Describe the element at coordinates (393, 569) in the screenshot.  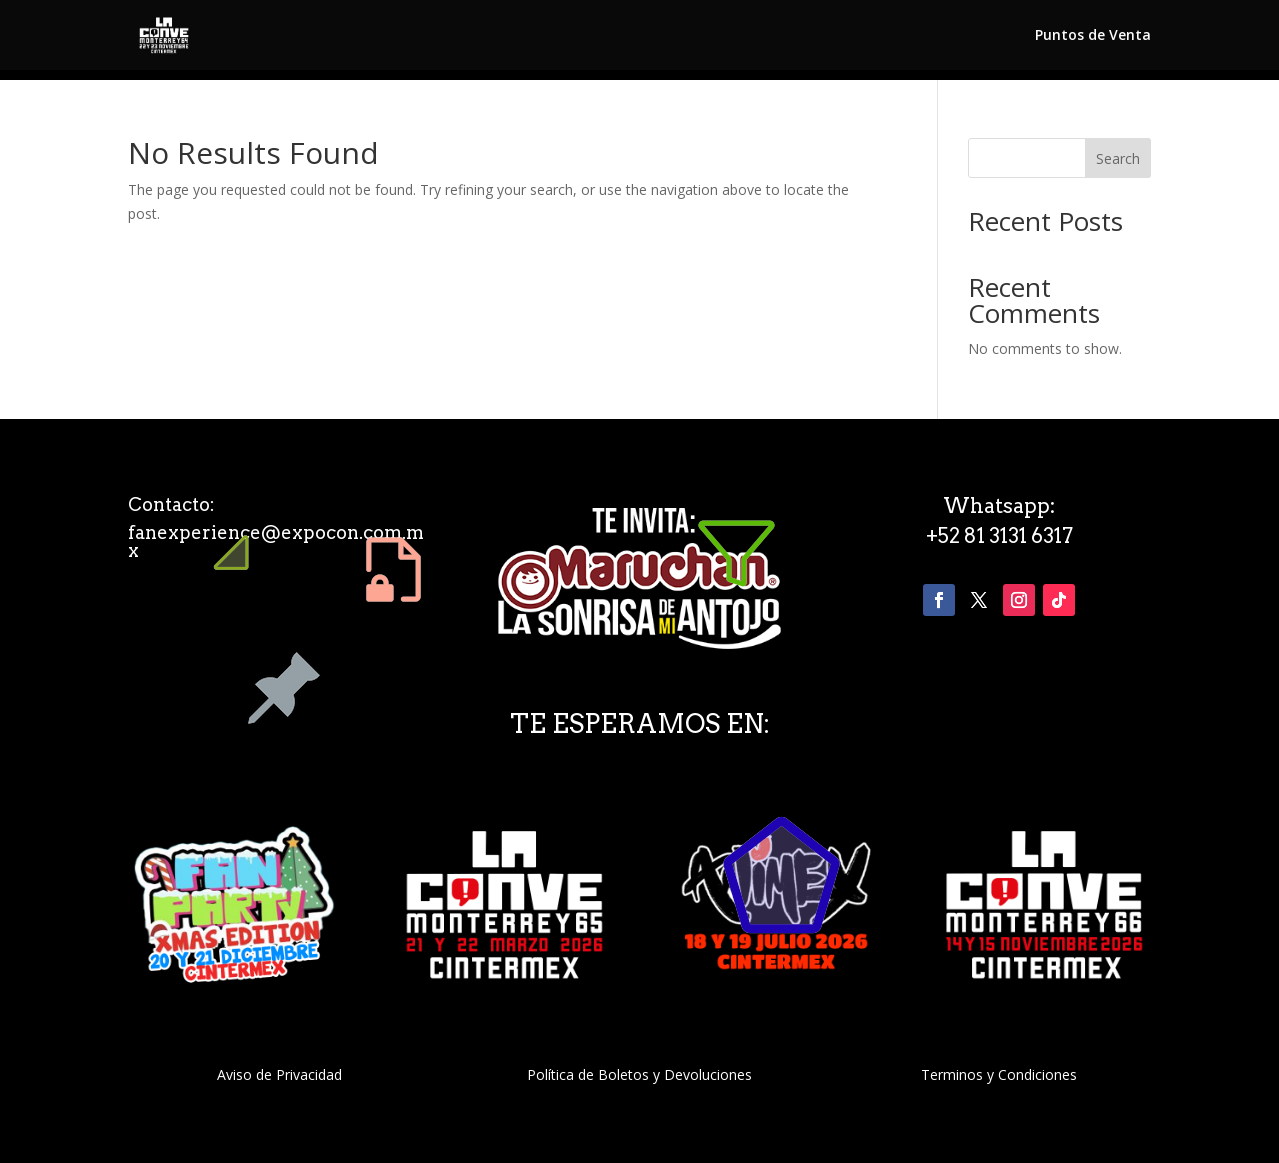
I see `access a password-protected file` at that location.